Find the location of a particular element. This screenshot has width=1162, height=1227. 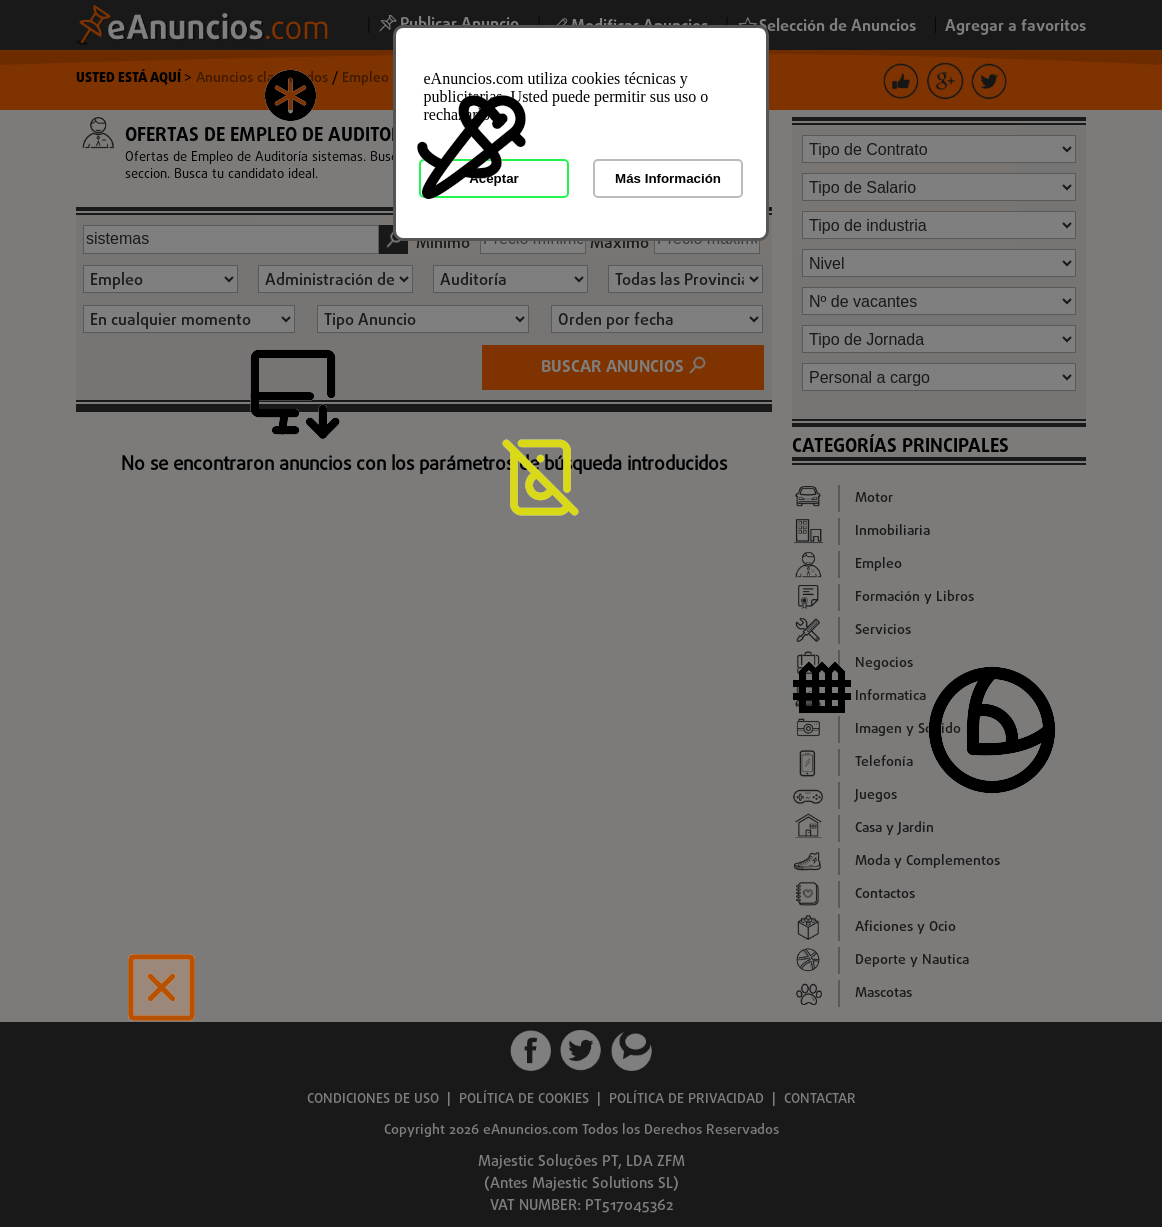

CoreOS brand logo is located at coordinates (992, 730).